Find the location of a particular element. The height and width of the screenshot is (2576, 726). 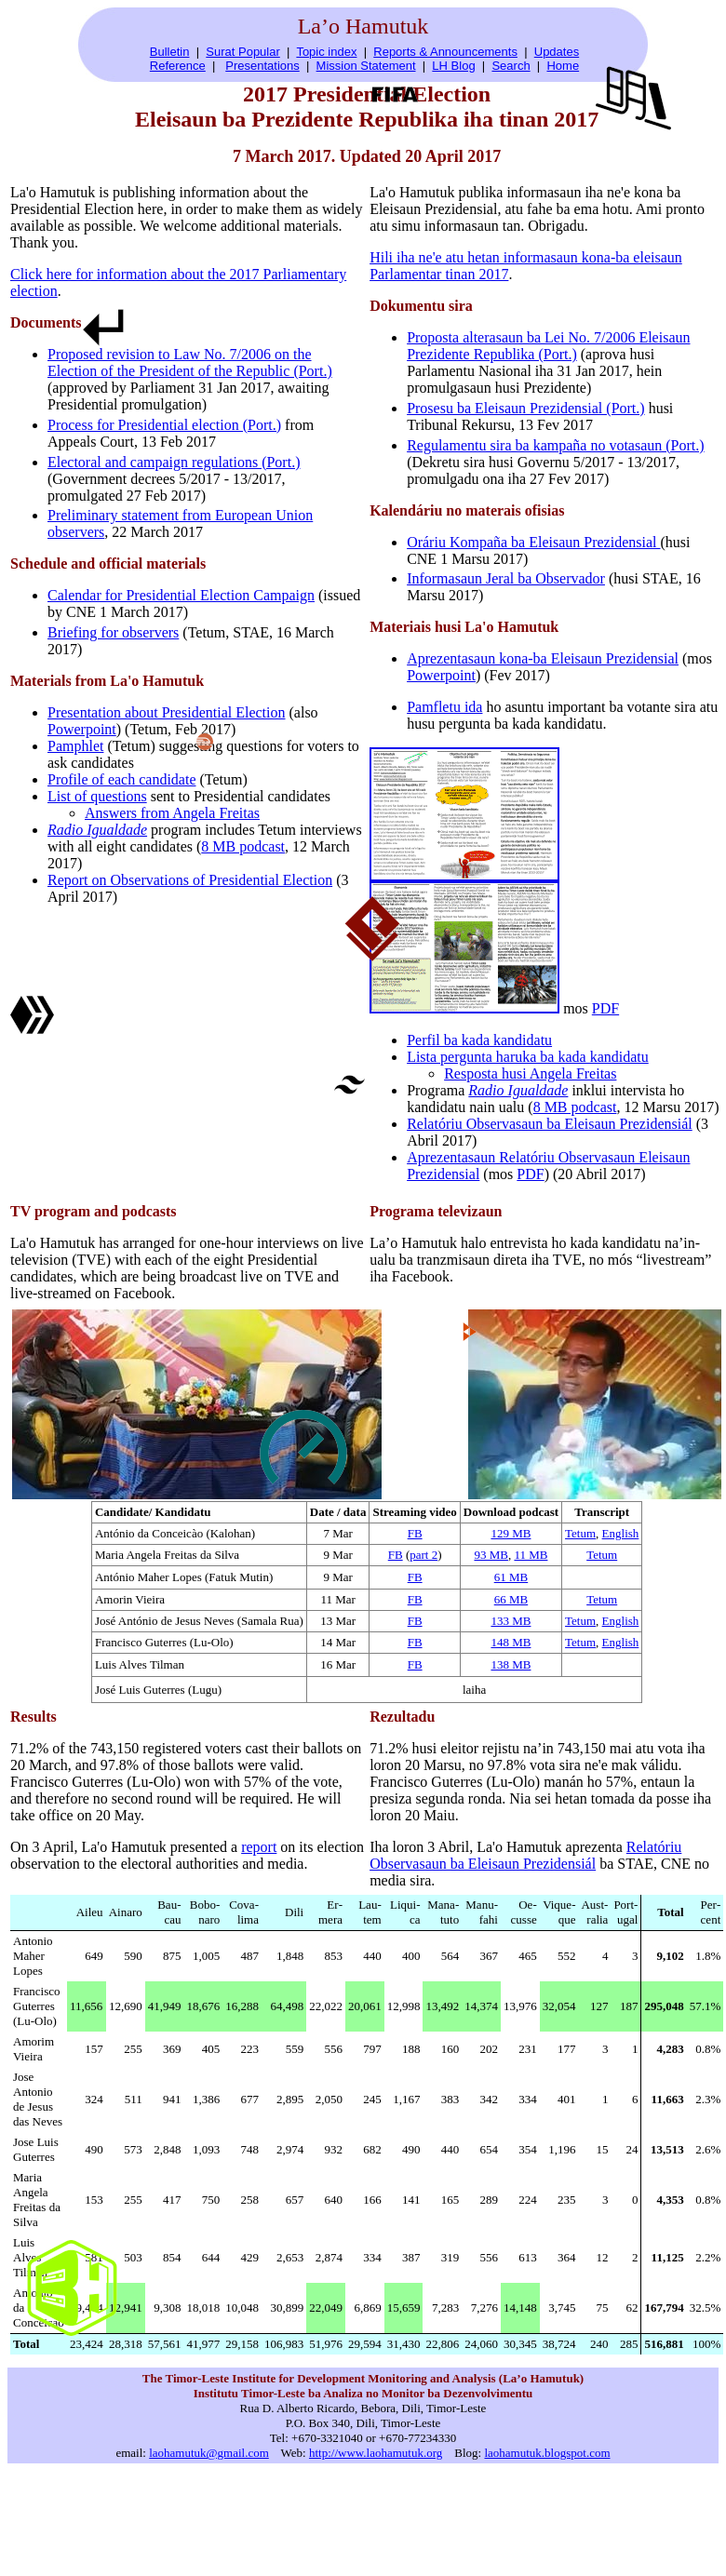

FIFA official logo is located at coordinates (395, 94).